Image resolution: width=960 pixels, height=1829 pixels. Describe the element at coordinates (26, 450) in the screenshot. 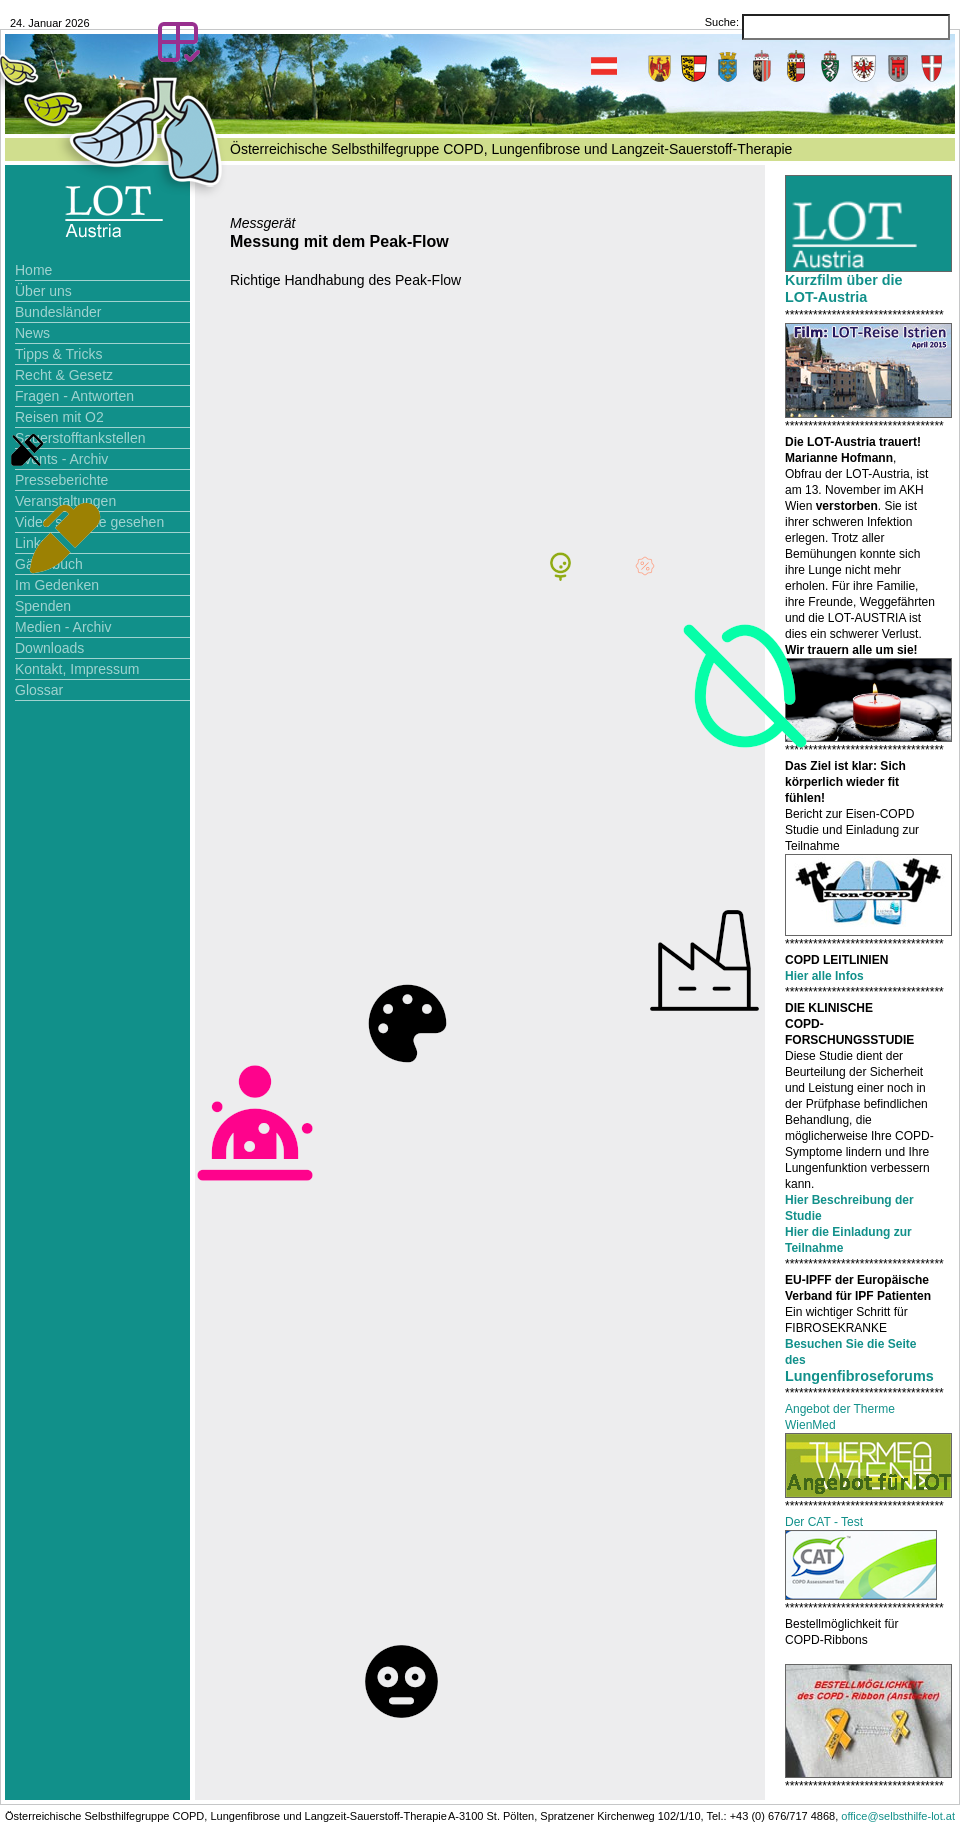

I see `editing is disabled or unavailable` at that location.